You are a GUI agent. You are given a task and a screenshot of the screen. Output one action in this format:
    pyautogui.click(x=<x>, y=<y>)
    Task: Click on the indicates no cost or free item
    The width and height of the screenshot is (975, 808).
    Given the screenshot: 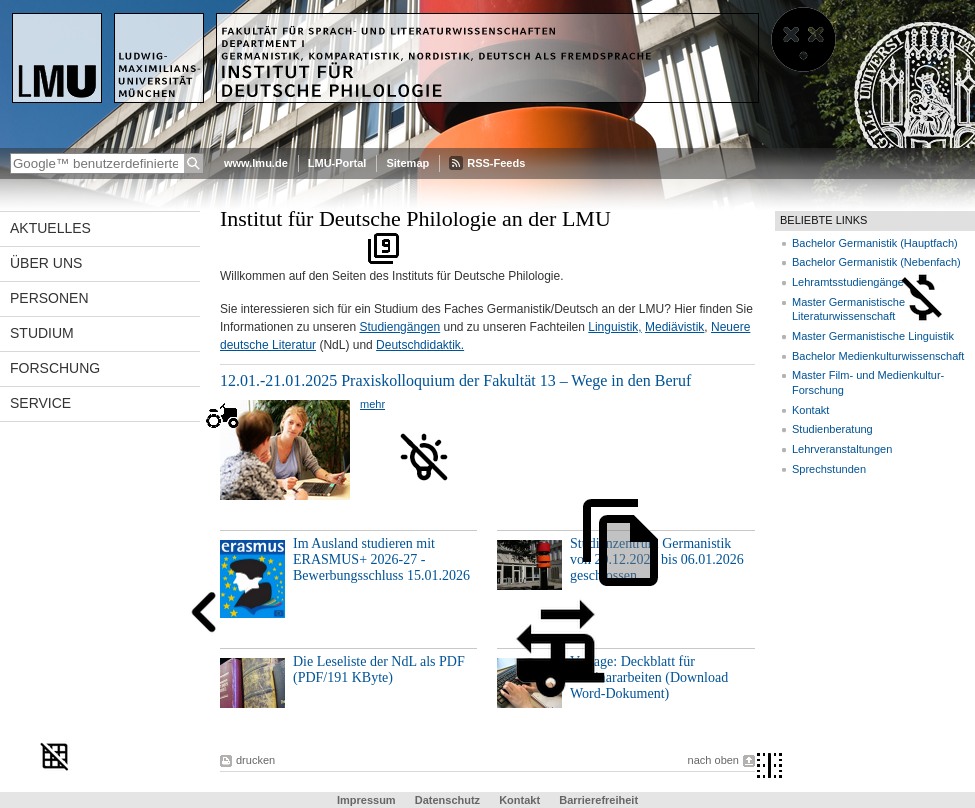 What is the action you would take?
    pyautogui.click(x=921, y=297)
    